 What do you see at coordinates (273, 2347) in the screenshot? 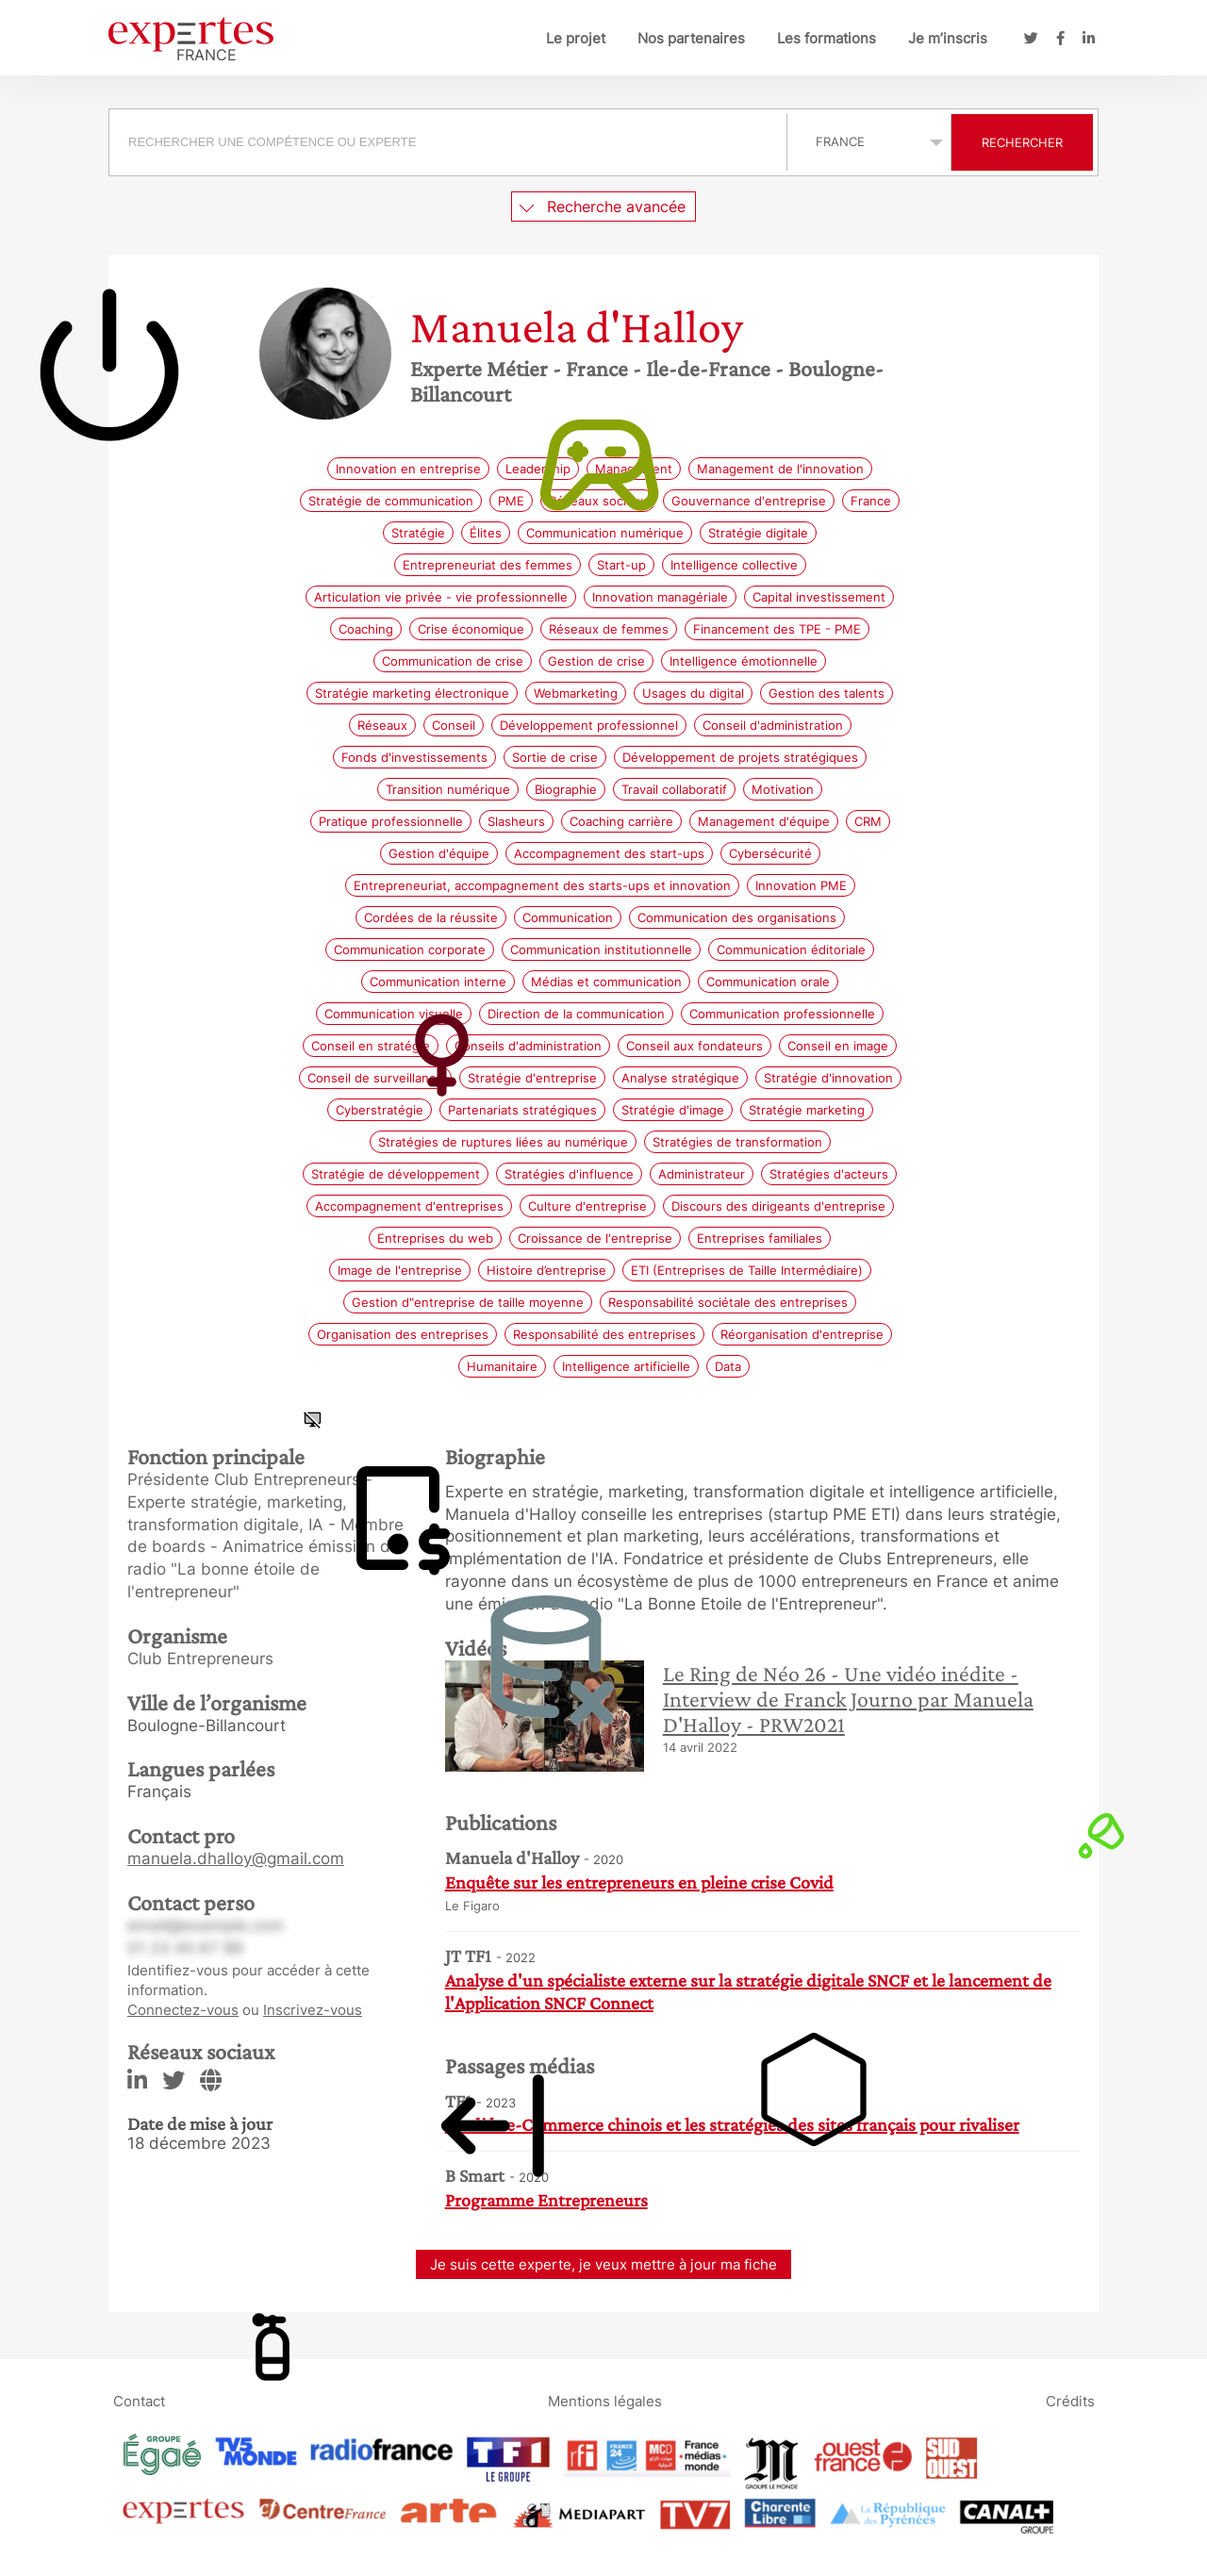
I see `access scuba diving equipment or gear` at bounding box center [273, 2347].